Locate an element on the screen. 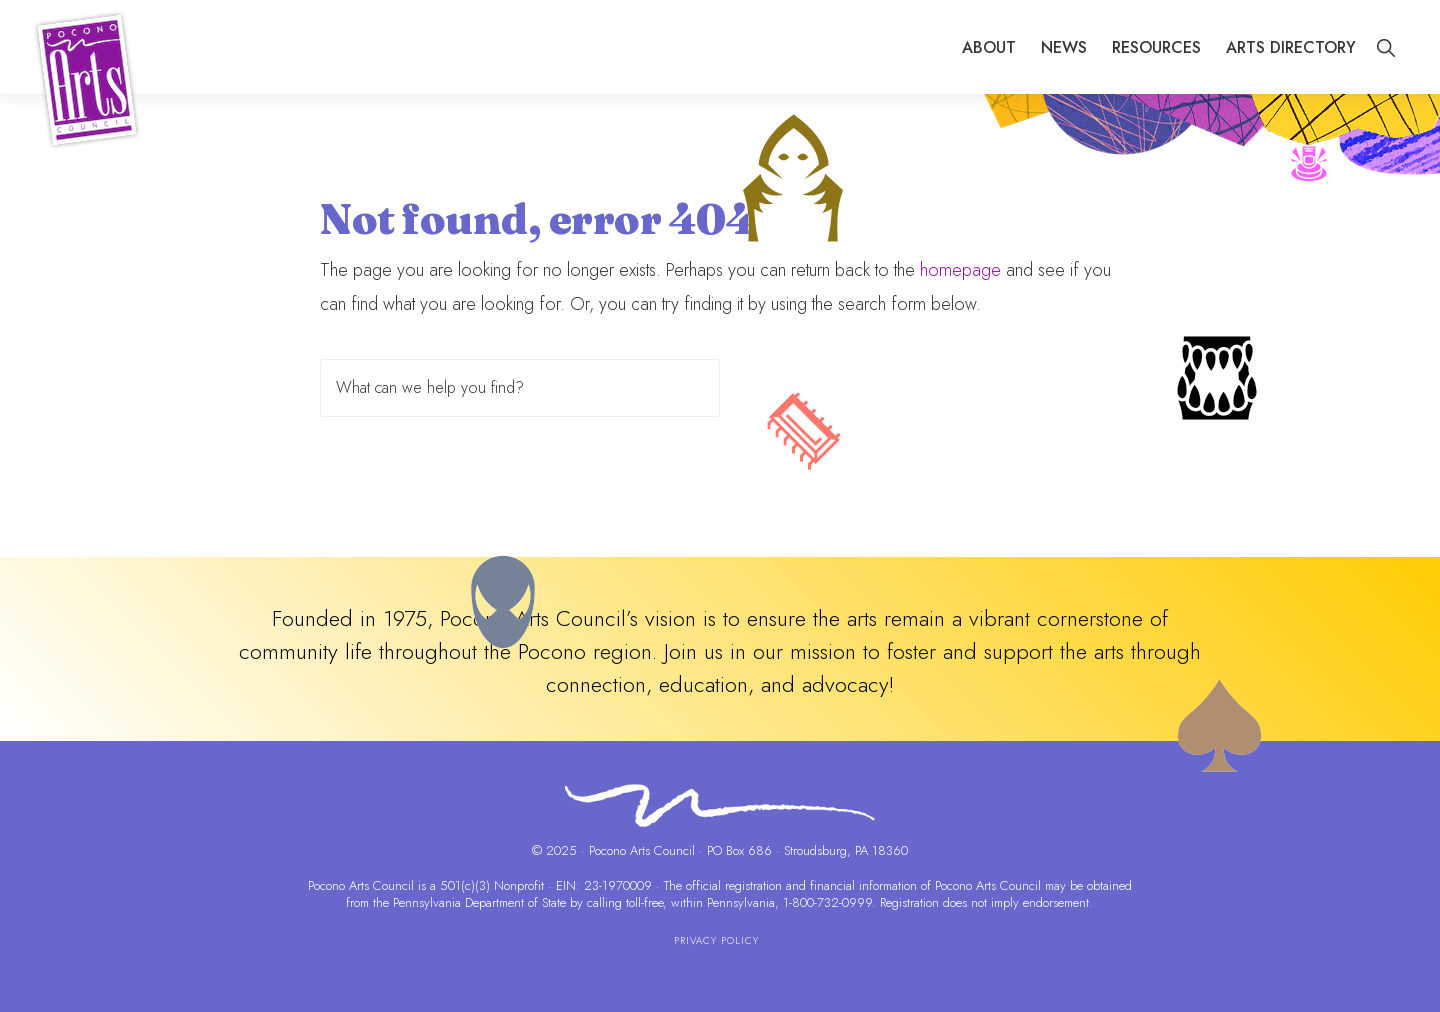  select cultist character class is located at coordinates (793, 178).